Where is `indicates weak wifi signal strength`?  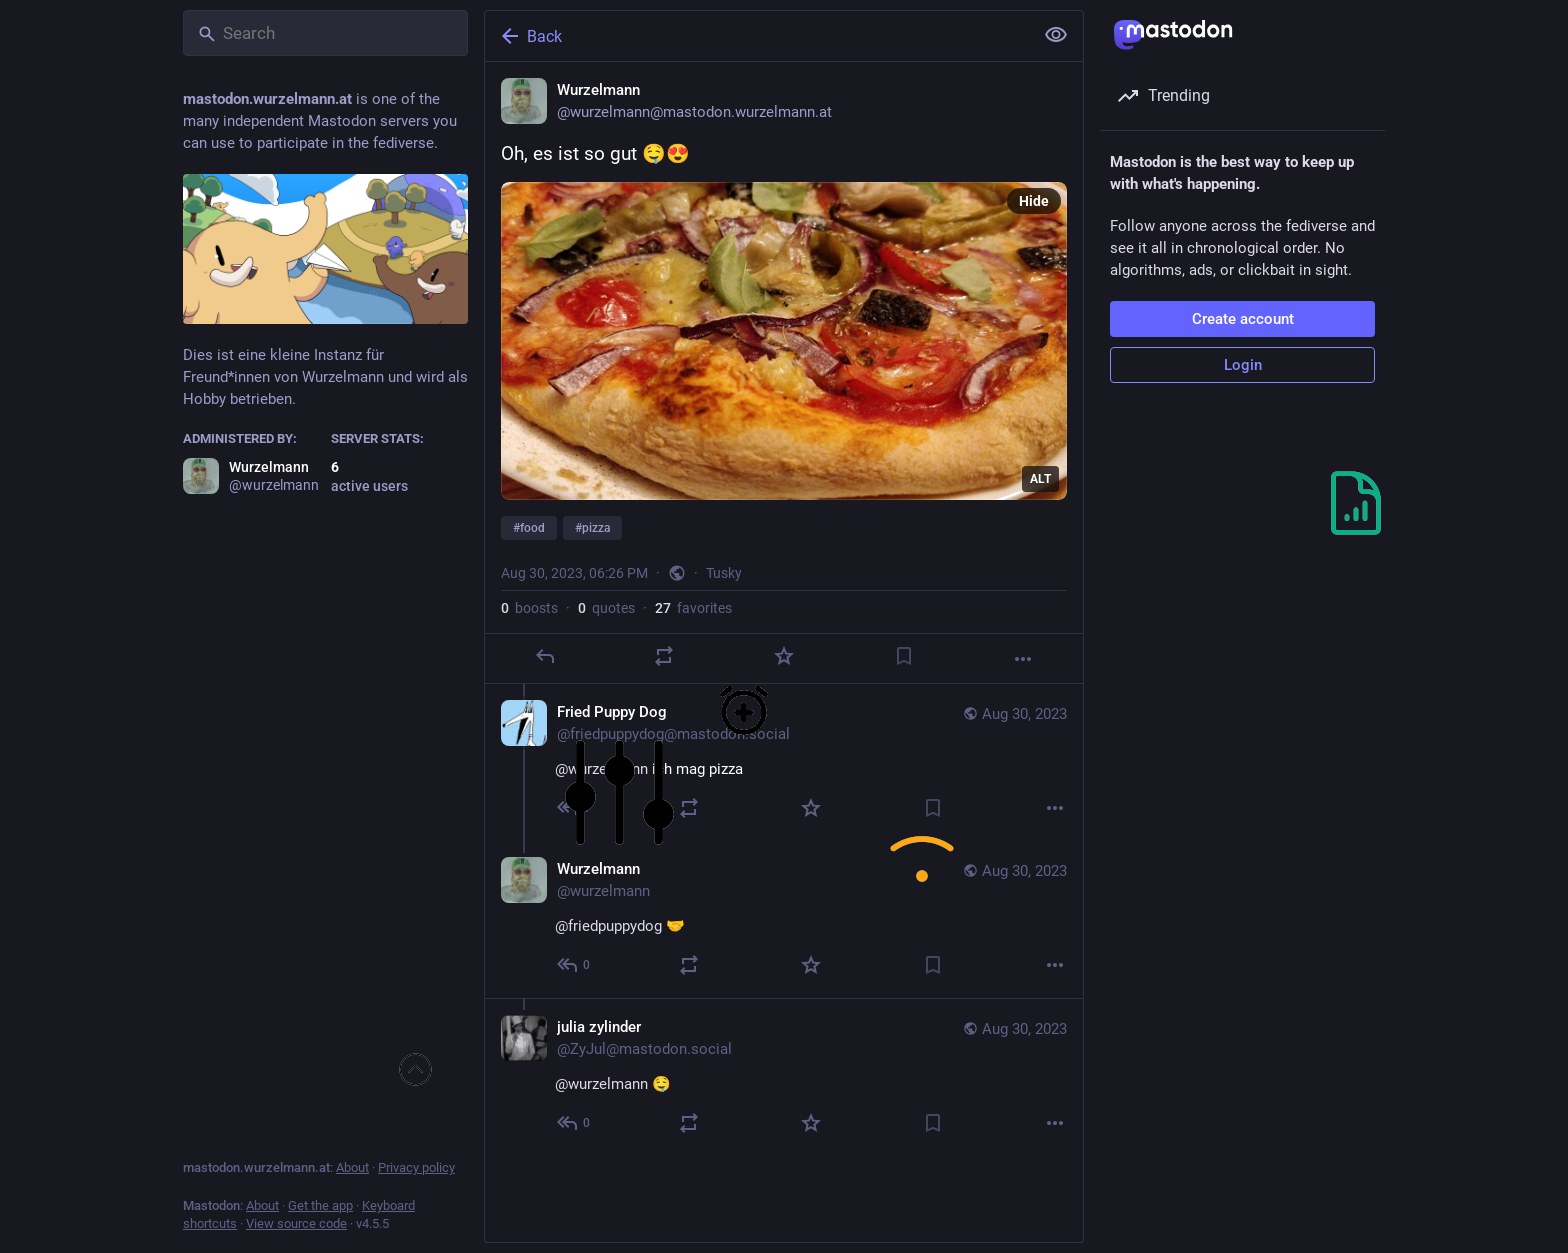 indicates weak wifi signal strength is located at coordinates (922, 822).